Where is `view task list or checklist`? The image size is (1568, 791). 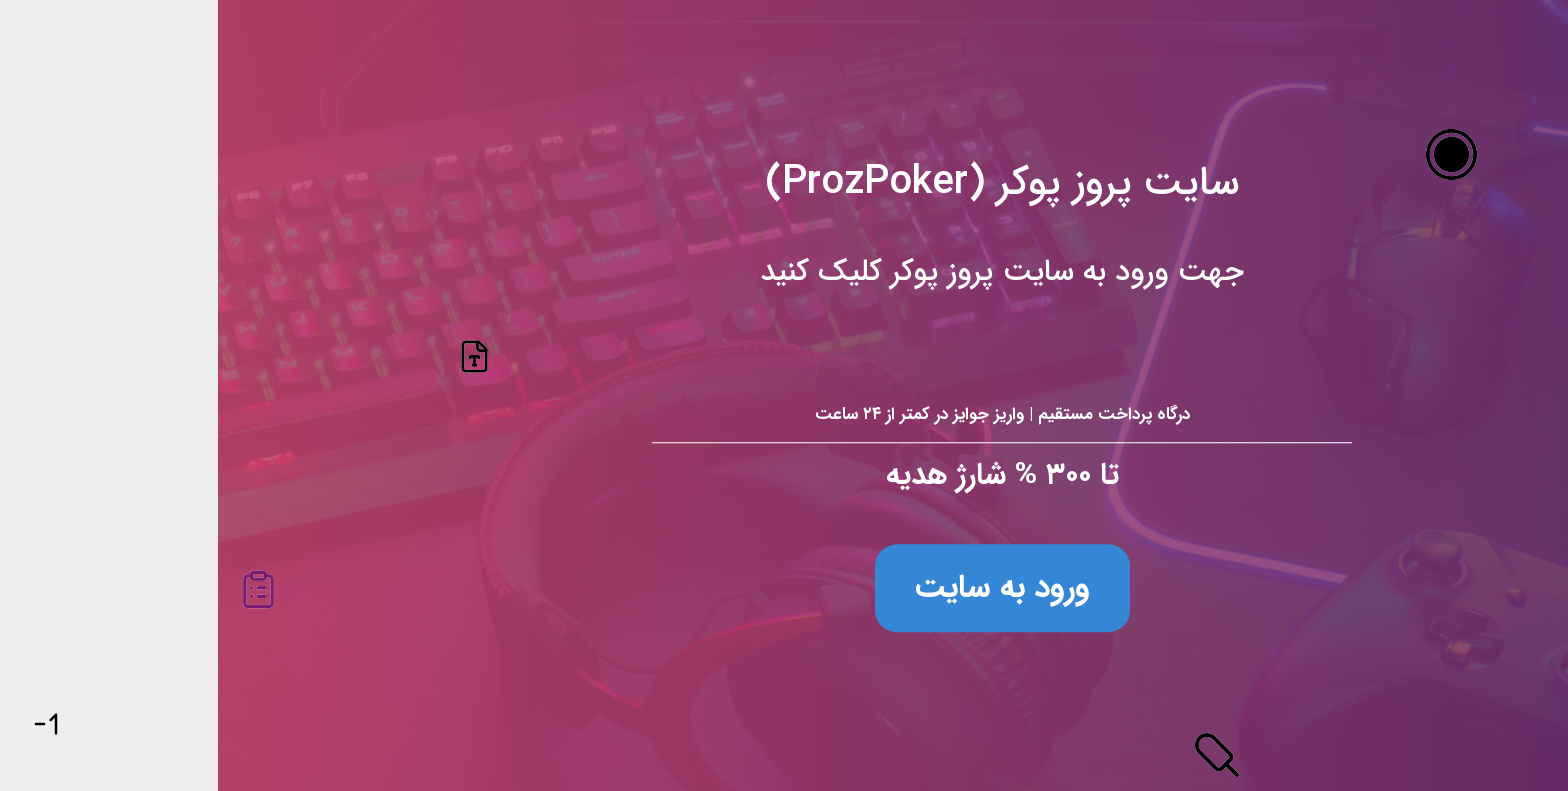 view task list or checklist is located at coordinates (258, 589).